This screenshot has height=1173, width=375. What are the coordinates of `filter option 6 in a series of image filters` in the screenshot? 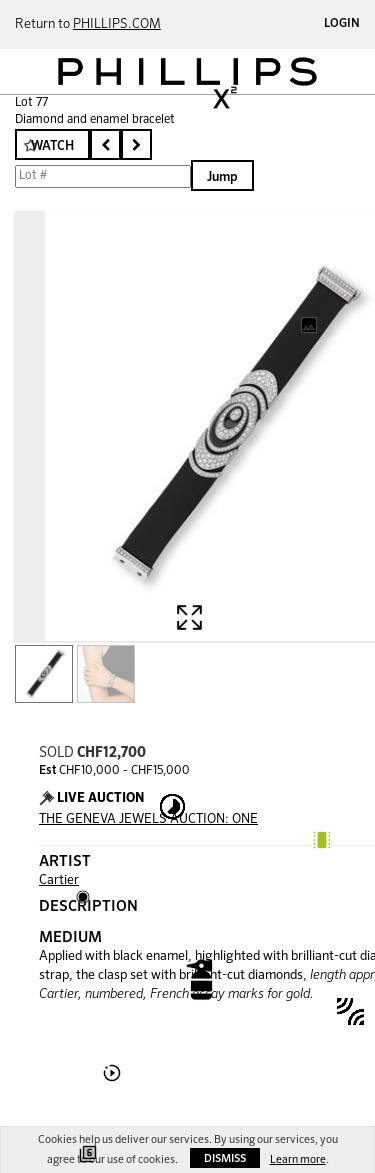 It's located at (88, 1154).